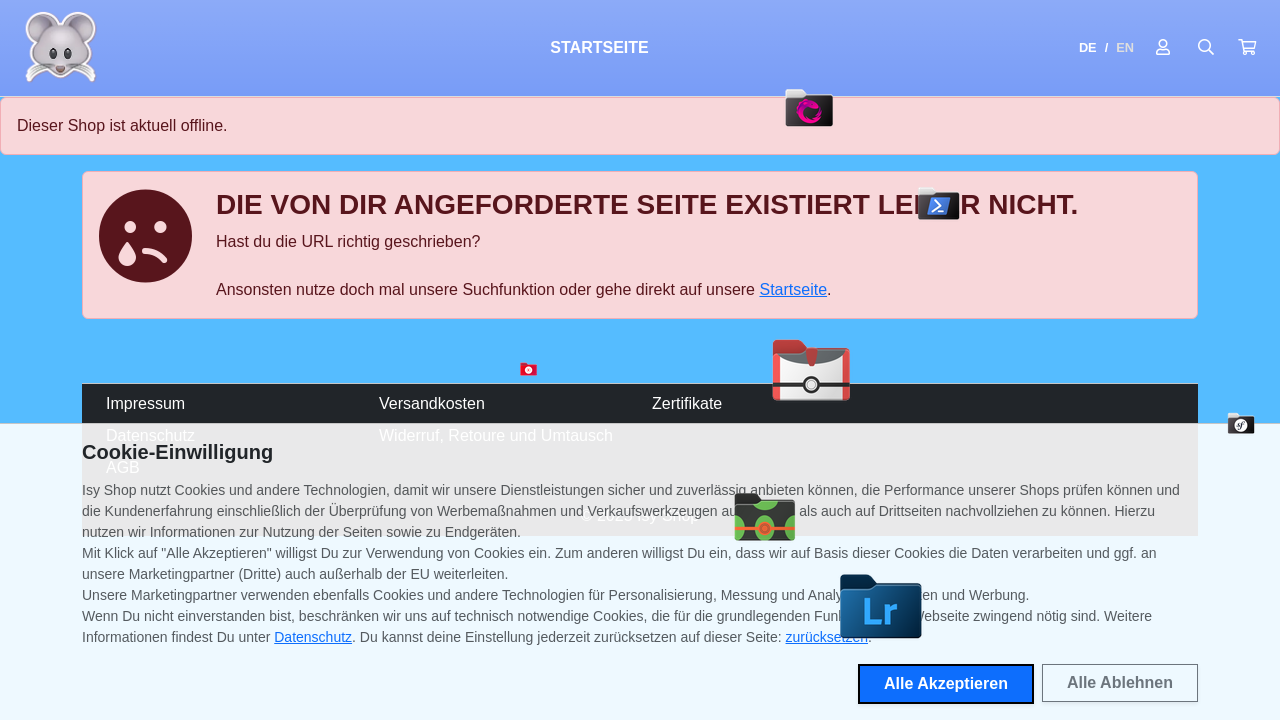 This screenshot has height=720, width=1280. What do you see at coordinates (880, 608) in the screenshot?
I see `open Adobe Lightroom project folder` at bounding box center [880, 608].